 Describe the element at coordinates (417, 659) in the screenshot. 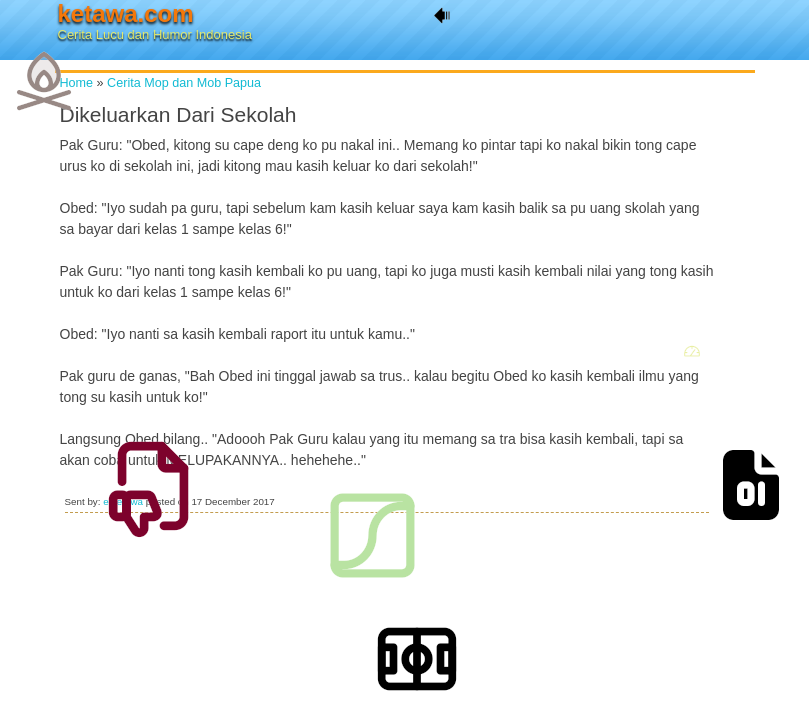

I see `view soccer field or pitch layout` at that location.